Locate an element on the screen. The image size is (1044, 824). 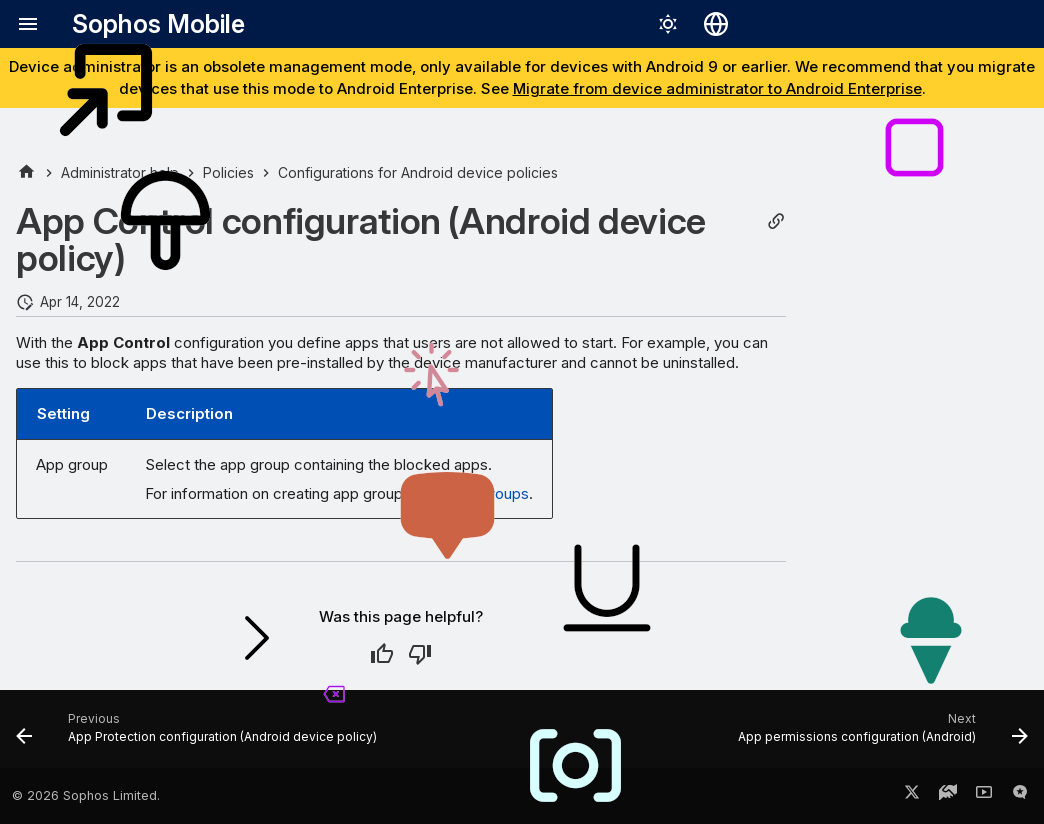
stop media playback is located at coordinates (914, 147).